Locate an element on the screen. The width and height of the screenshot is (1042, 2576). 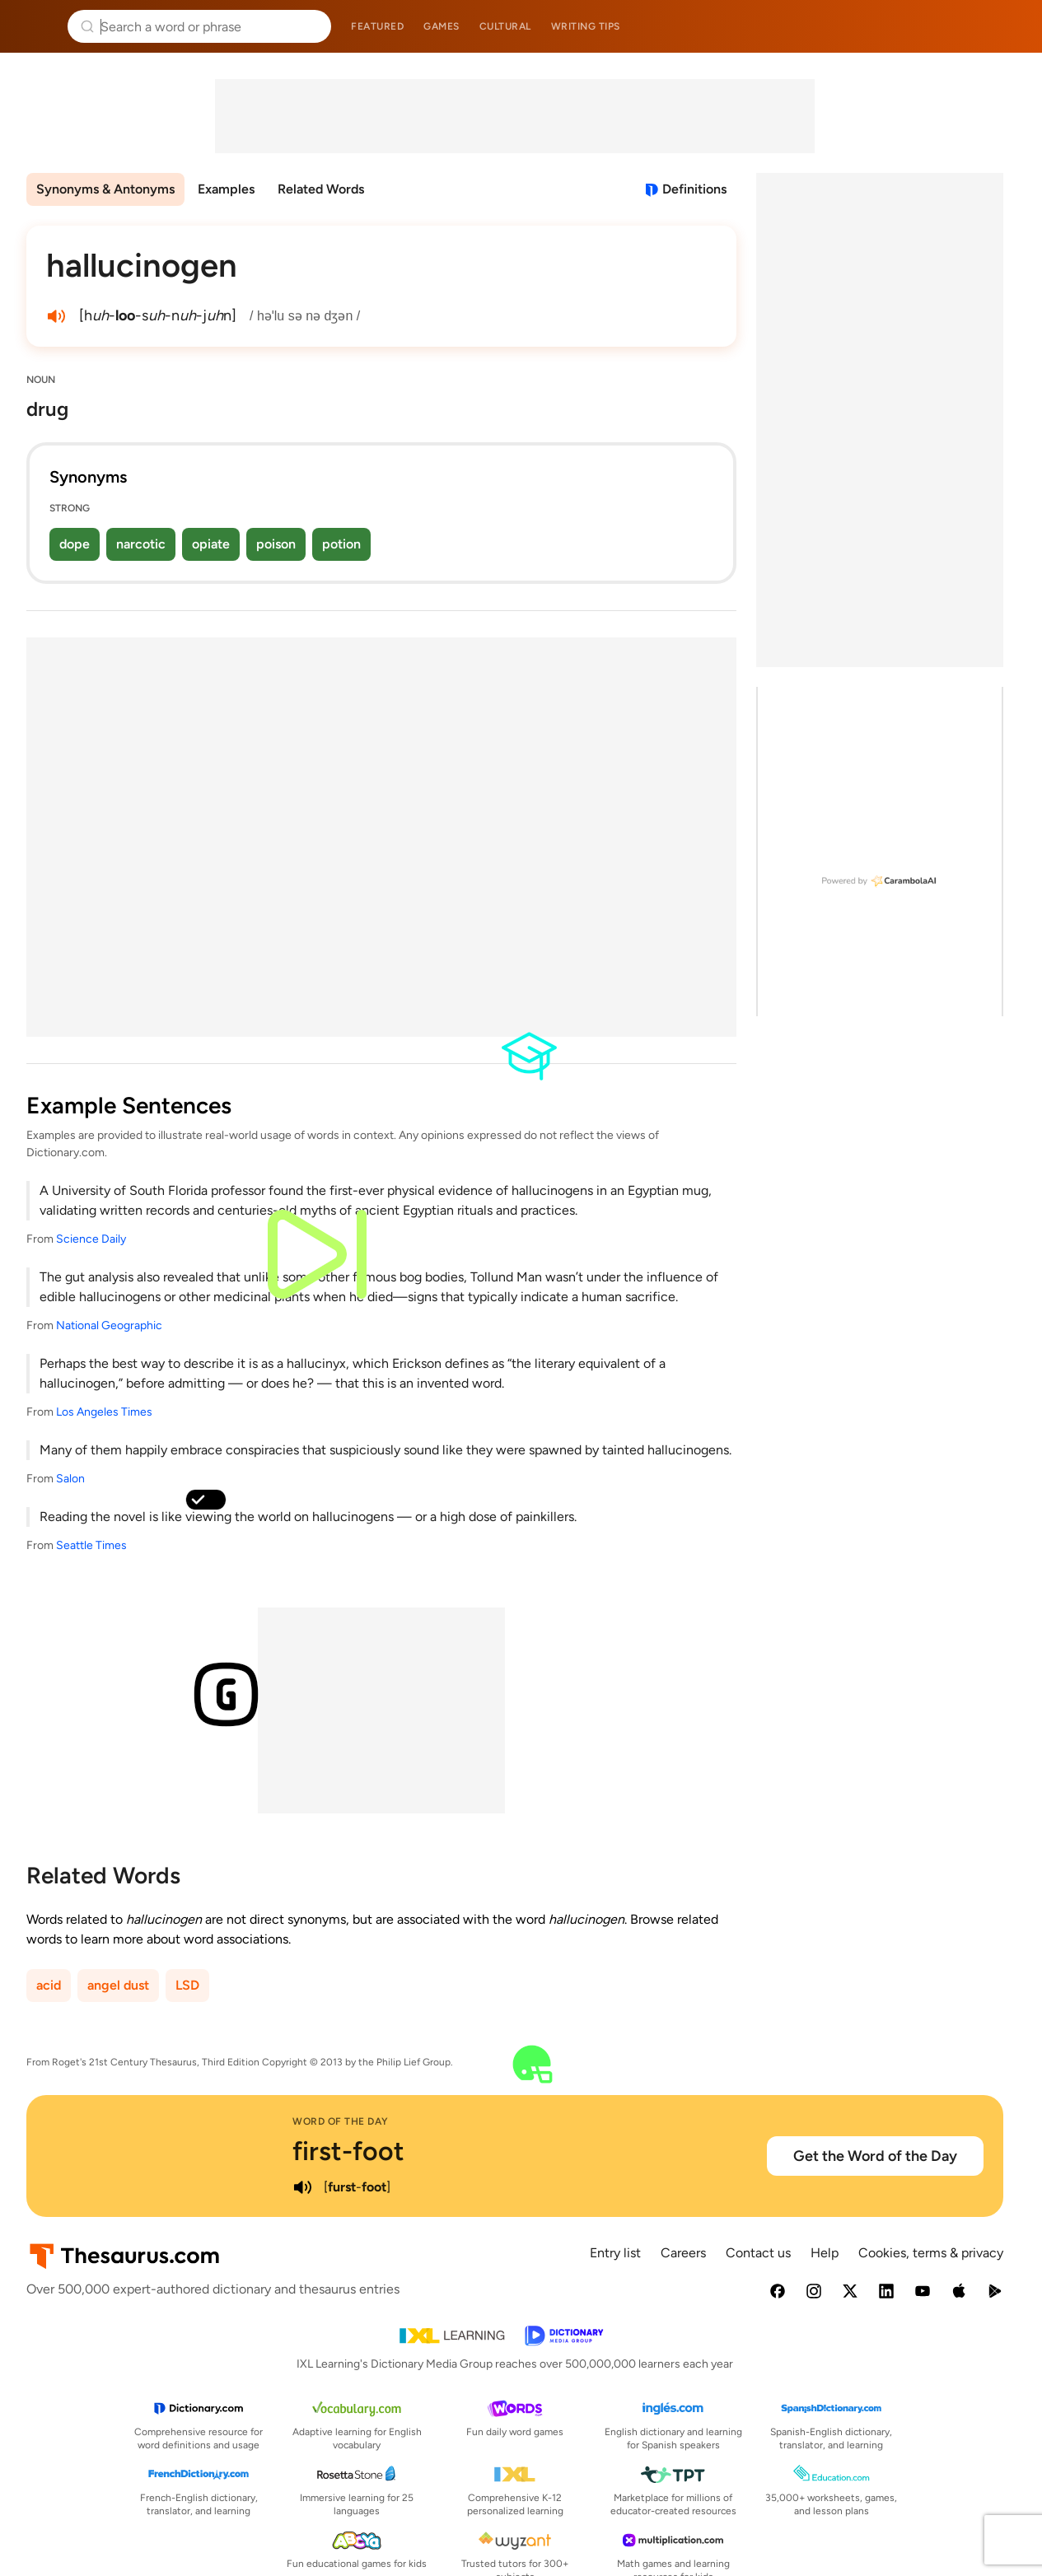
access education or learning resources is located at coordinates (529, 1054).